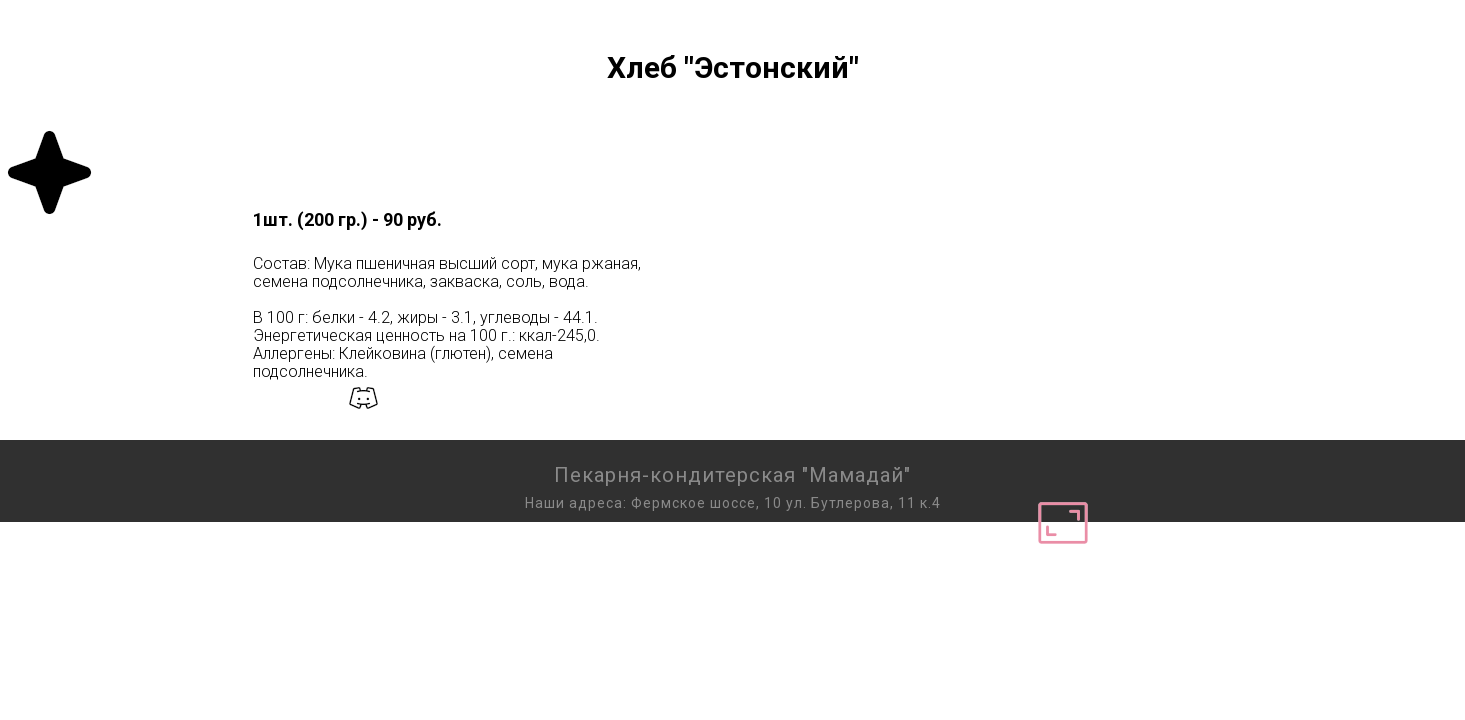 This screenshot has height=720, width=1465. I want to click on indicates a special or featured item, so click(49, 172).